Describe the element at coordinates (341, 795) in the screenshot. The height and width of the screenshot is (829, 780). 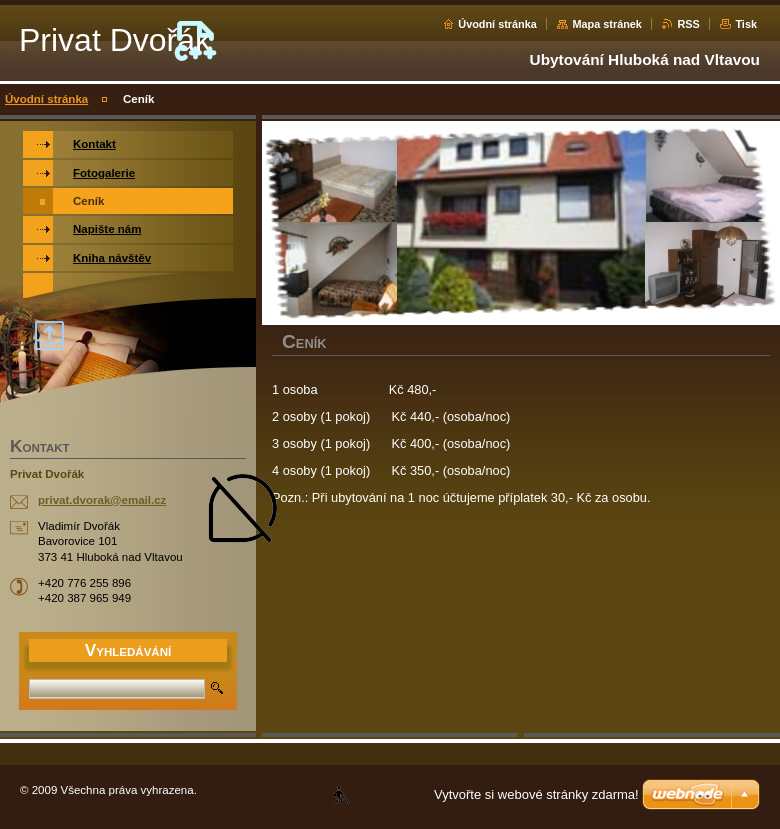
I see `indicates accessibility features are available` at that location.